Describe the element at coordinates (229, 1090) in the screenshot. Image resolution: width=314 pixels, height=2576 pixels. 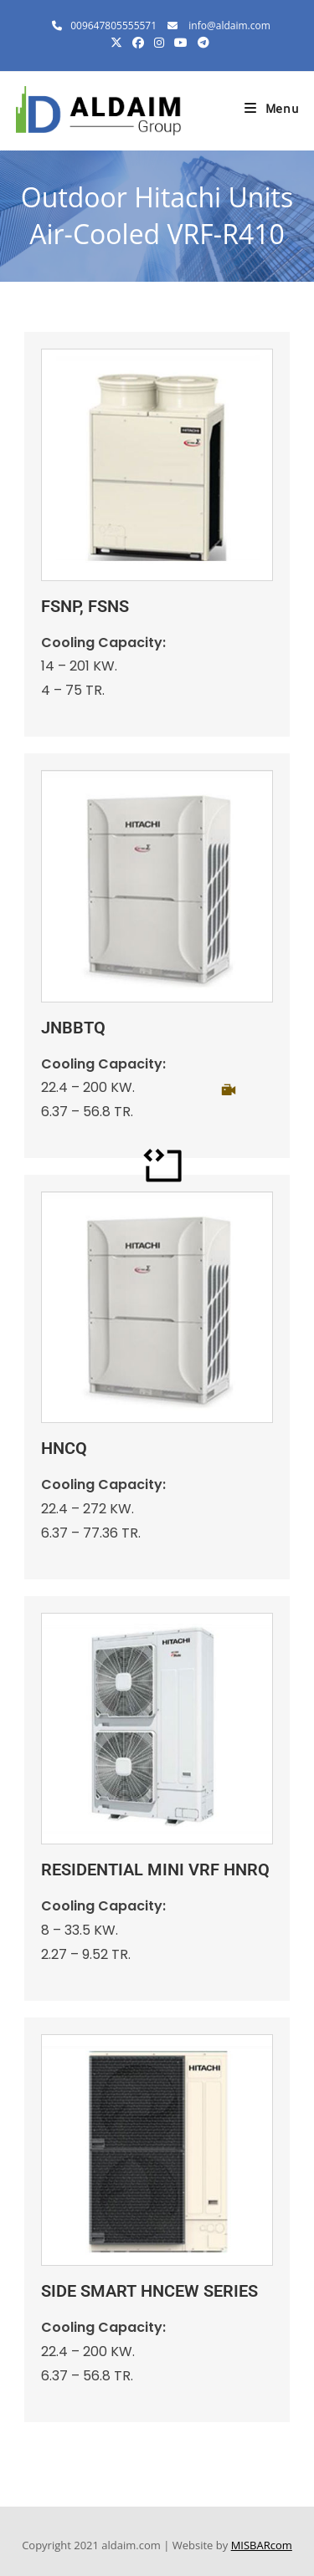
I see `start recording video` at that location.